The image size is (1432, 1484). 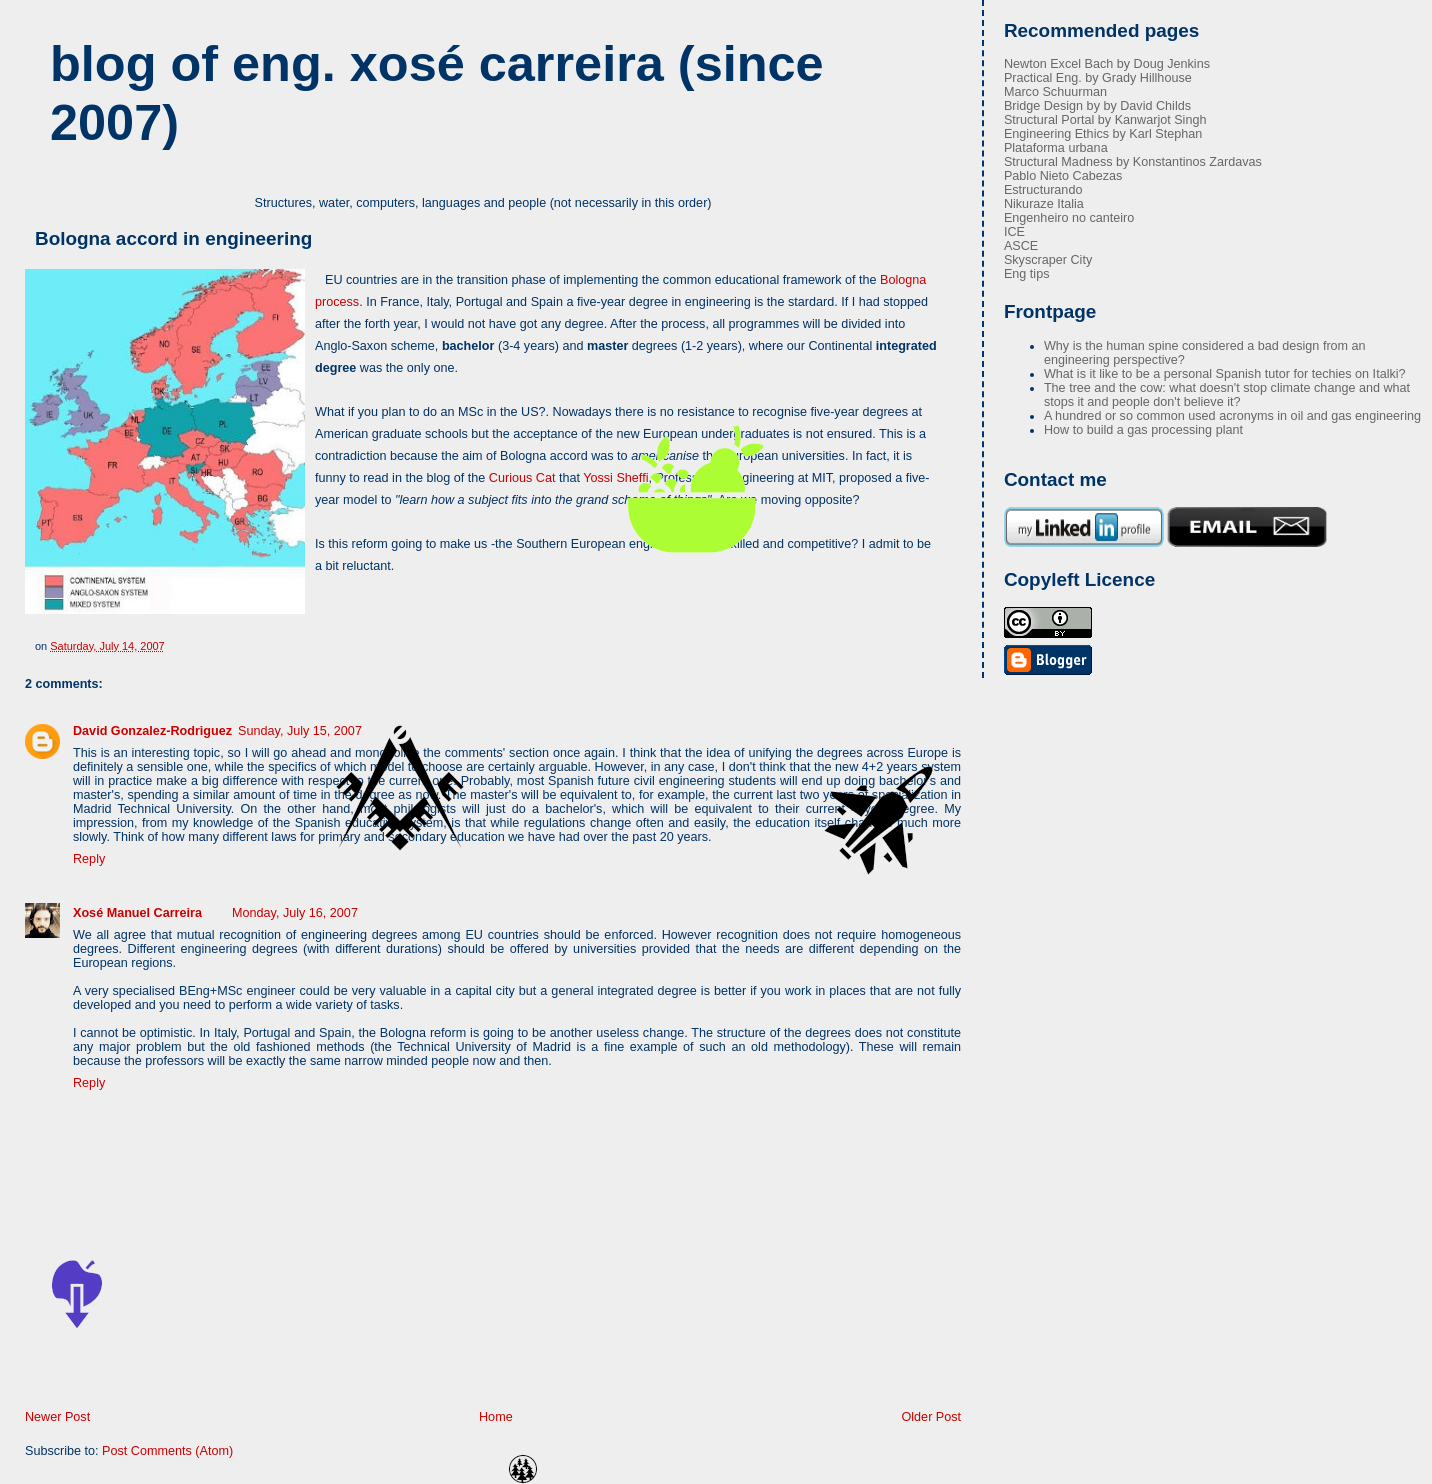 What do you see at coordinates (523, 1469) in the screenshot?
I see `explore forest or nature areas in-game` at bounding box center [523, 1469].